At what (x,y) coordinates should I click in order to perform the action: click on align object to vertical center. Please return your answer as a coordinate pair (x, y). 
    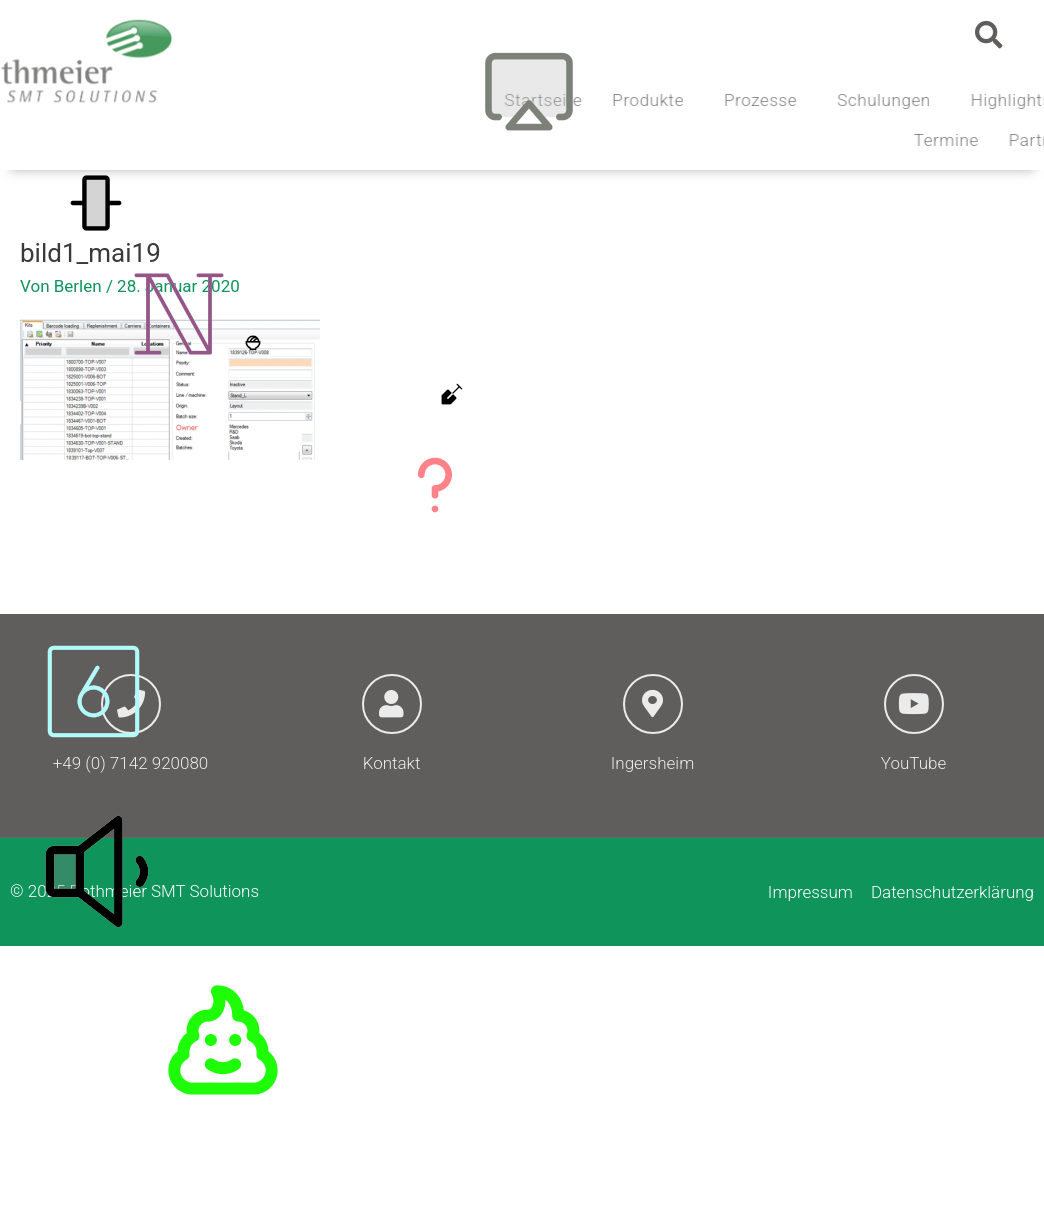
    Looking at the image, I should click on (96, 203).